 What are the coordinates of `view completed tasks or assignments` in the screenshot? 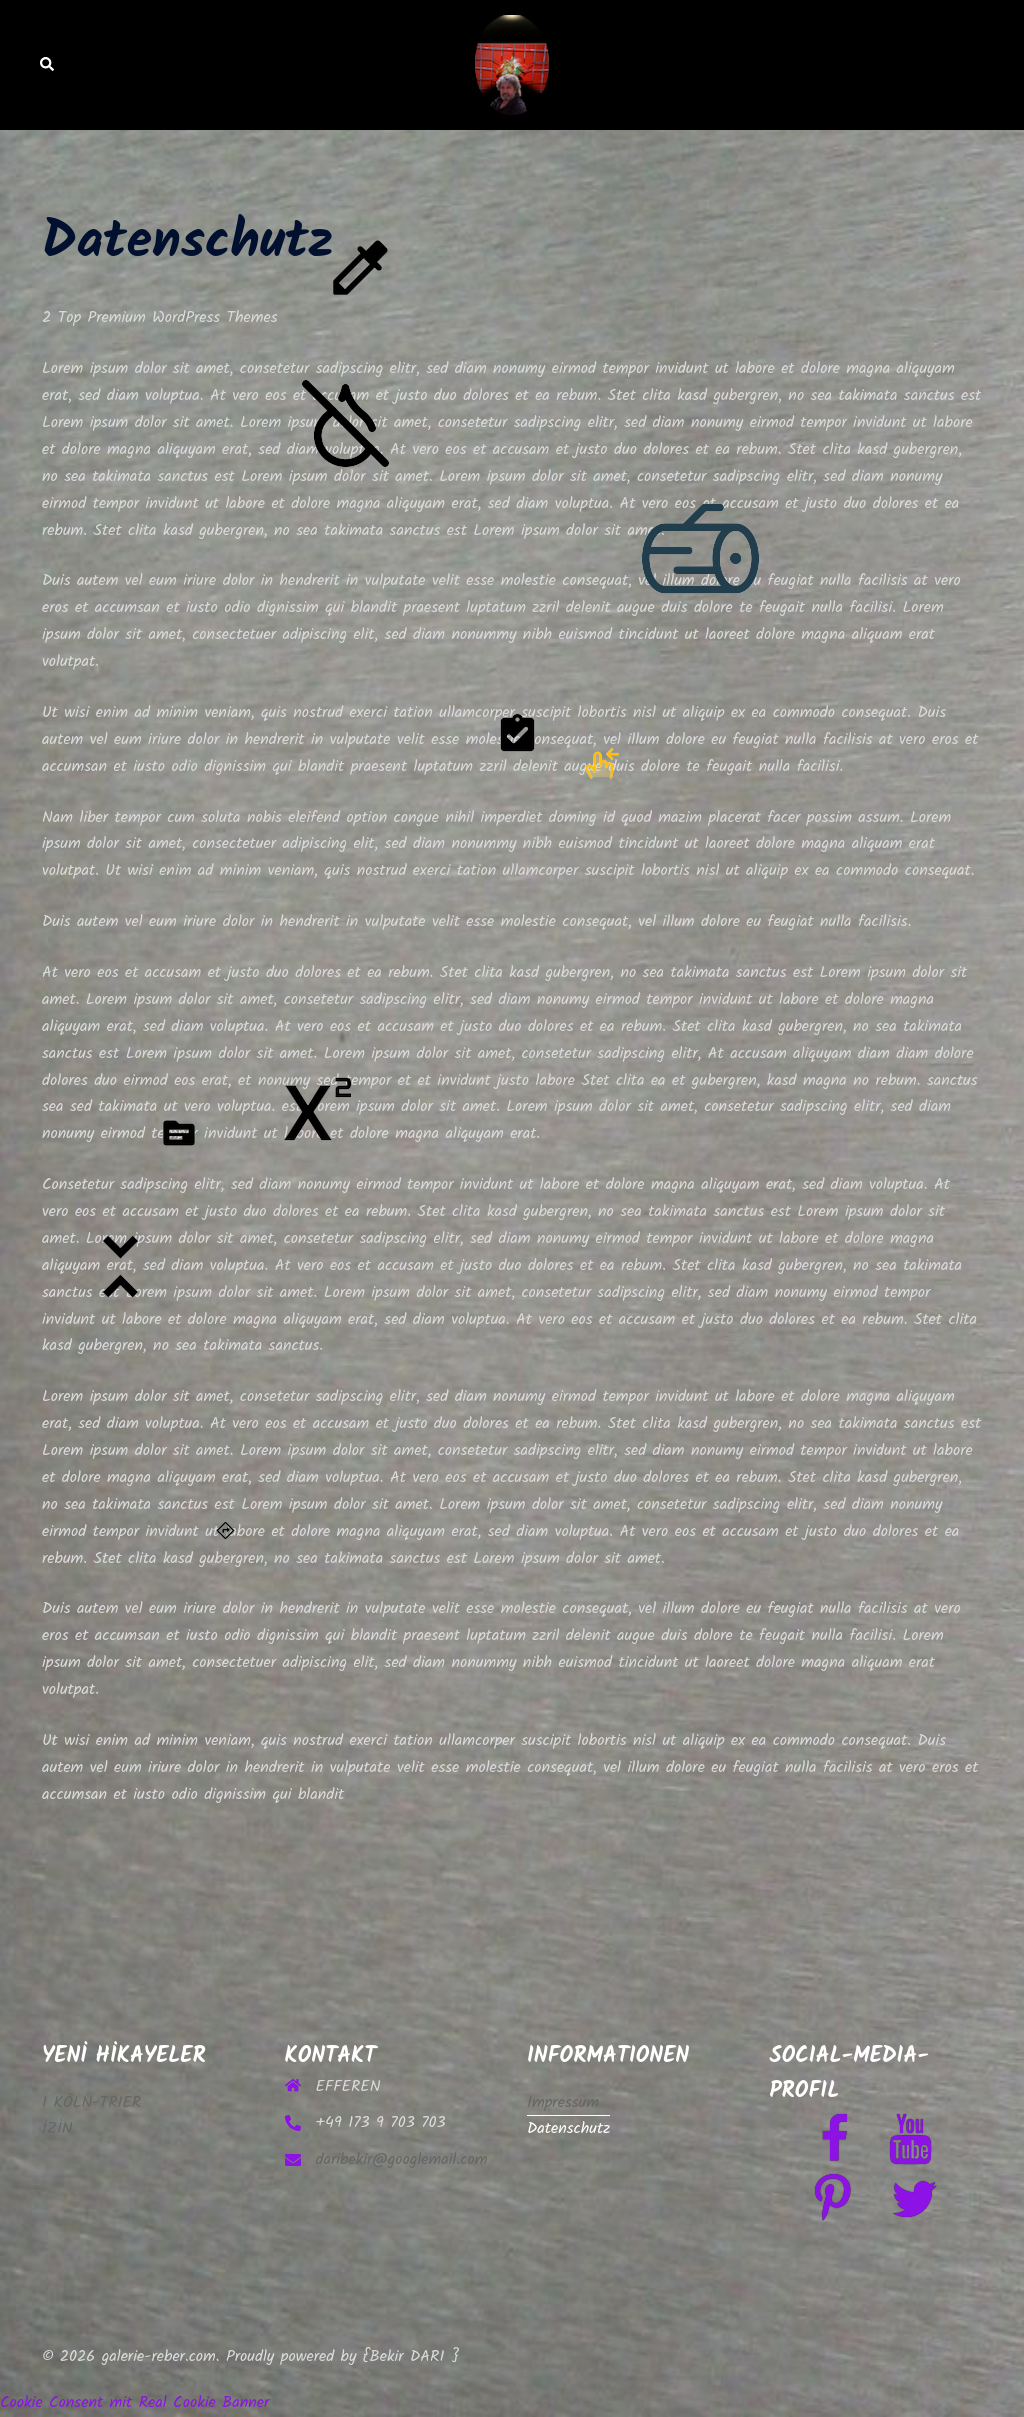 It's located at (517, 734).